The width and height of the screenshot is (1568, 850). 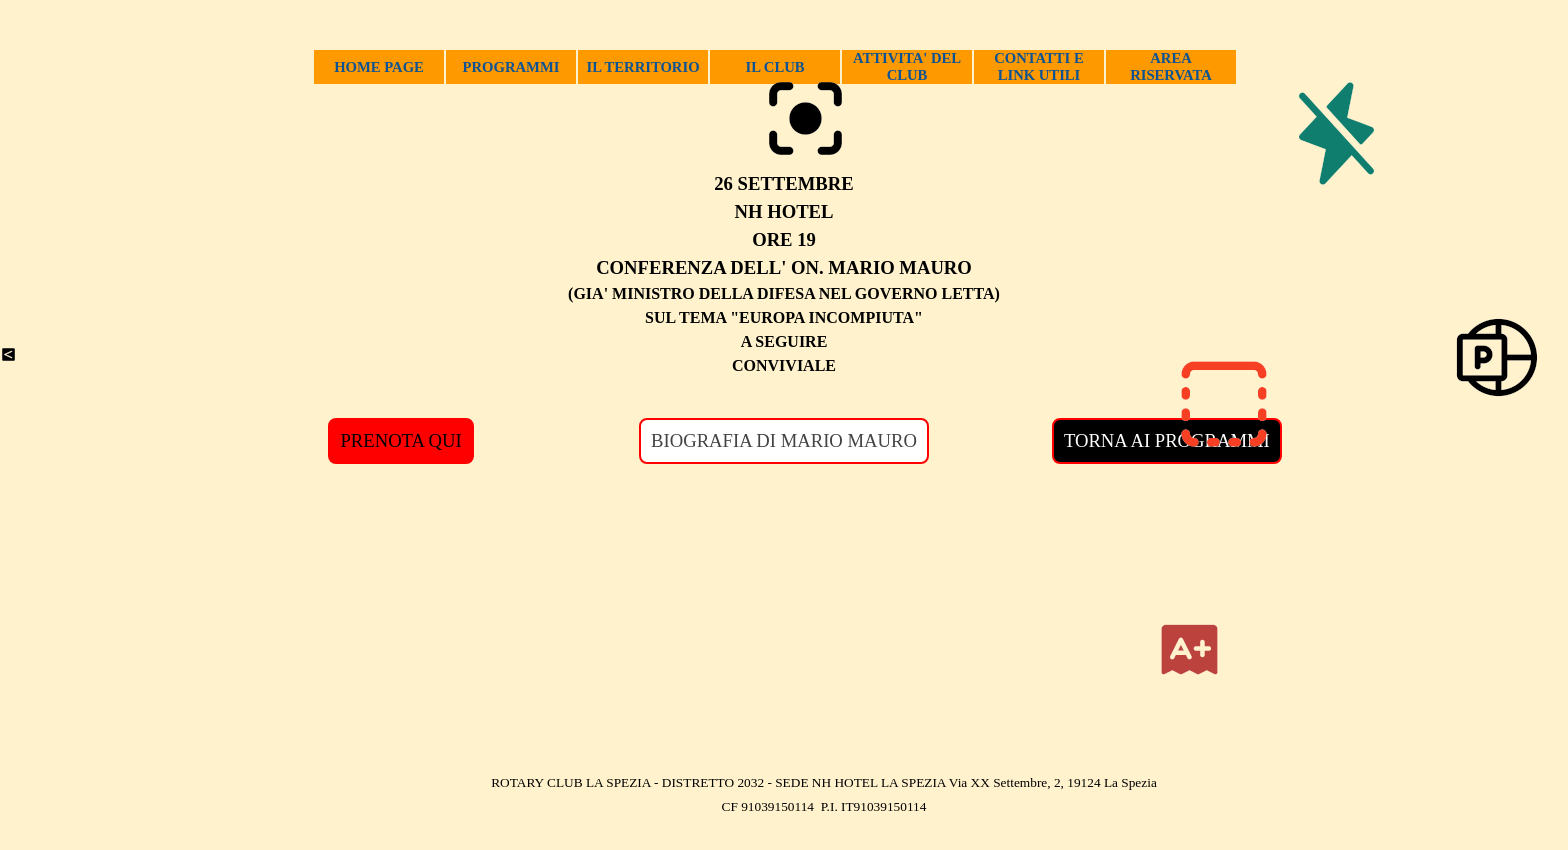 I want to click on view exam or test results, so click(x=1189, y=648).